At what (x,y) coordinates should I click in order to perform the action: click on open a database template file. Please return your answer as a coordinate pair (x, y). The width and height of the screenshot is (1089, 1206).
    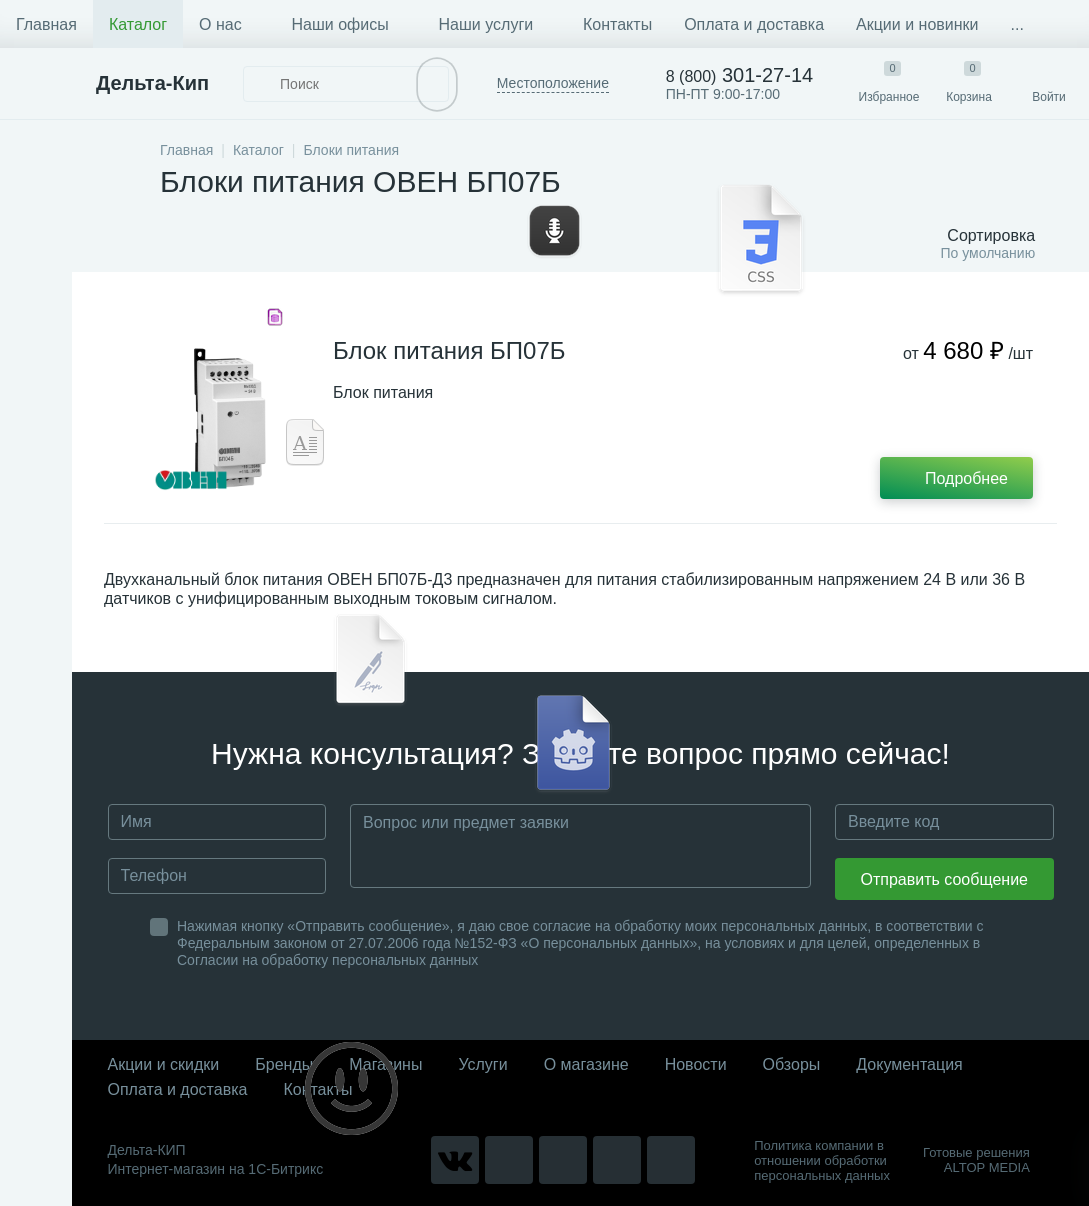
    Looking at the image, I should click on (275, 317).